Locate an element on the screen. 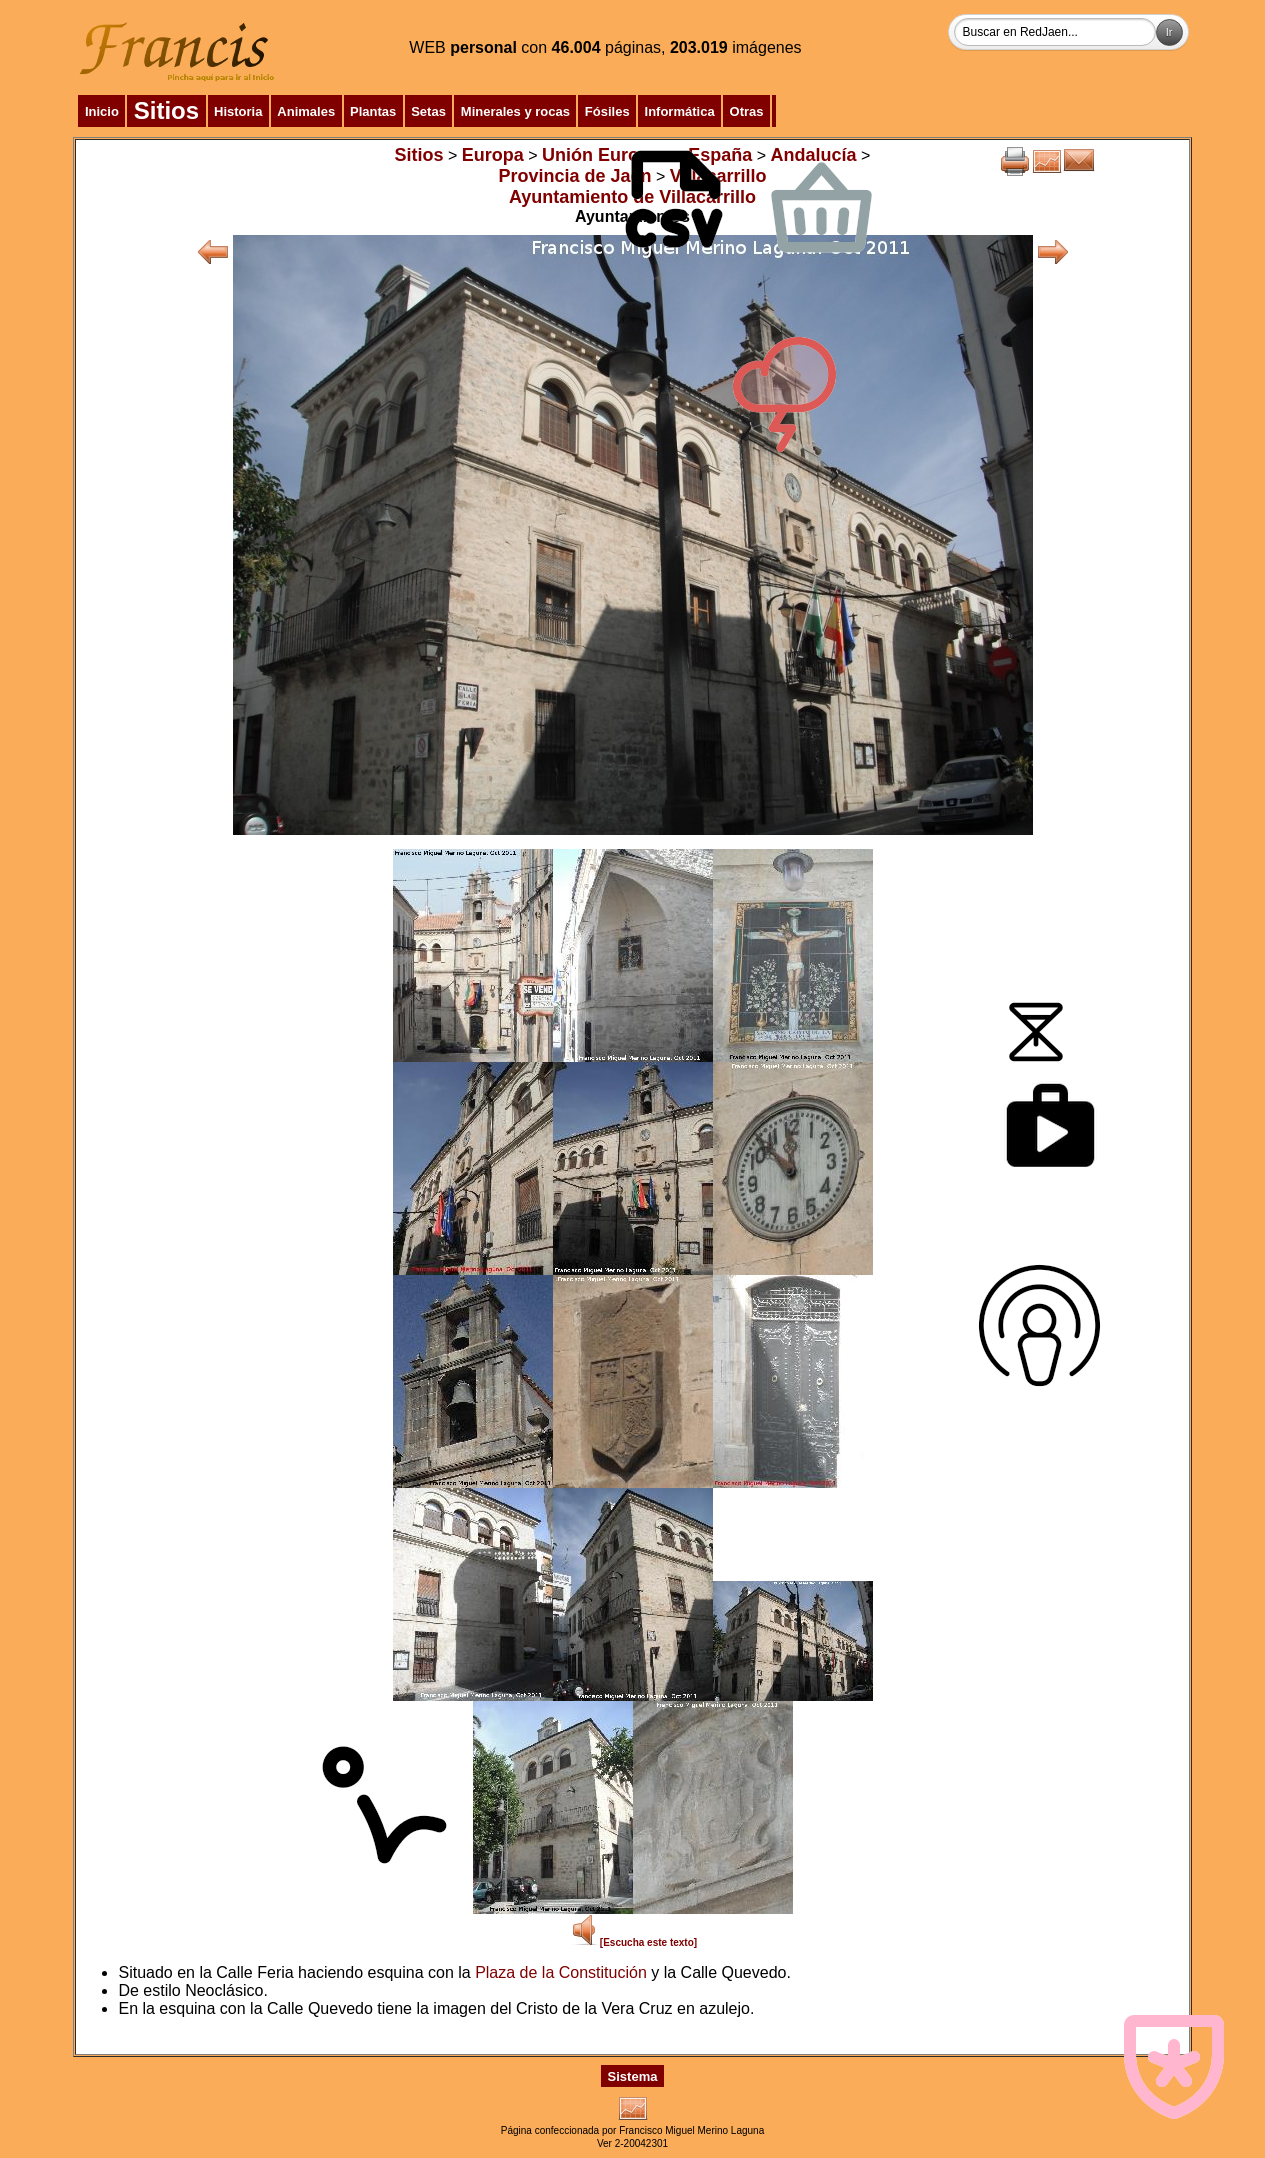  indicates thunderstorm or severe weather conditions is located at coordinates (784, 392).